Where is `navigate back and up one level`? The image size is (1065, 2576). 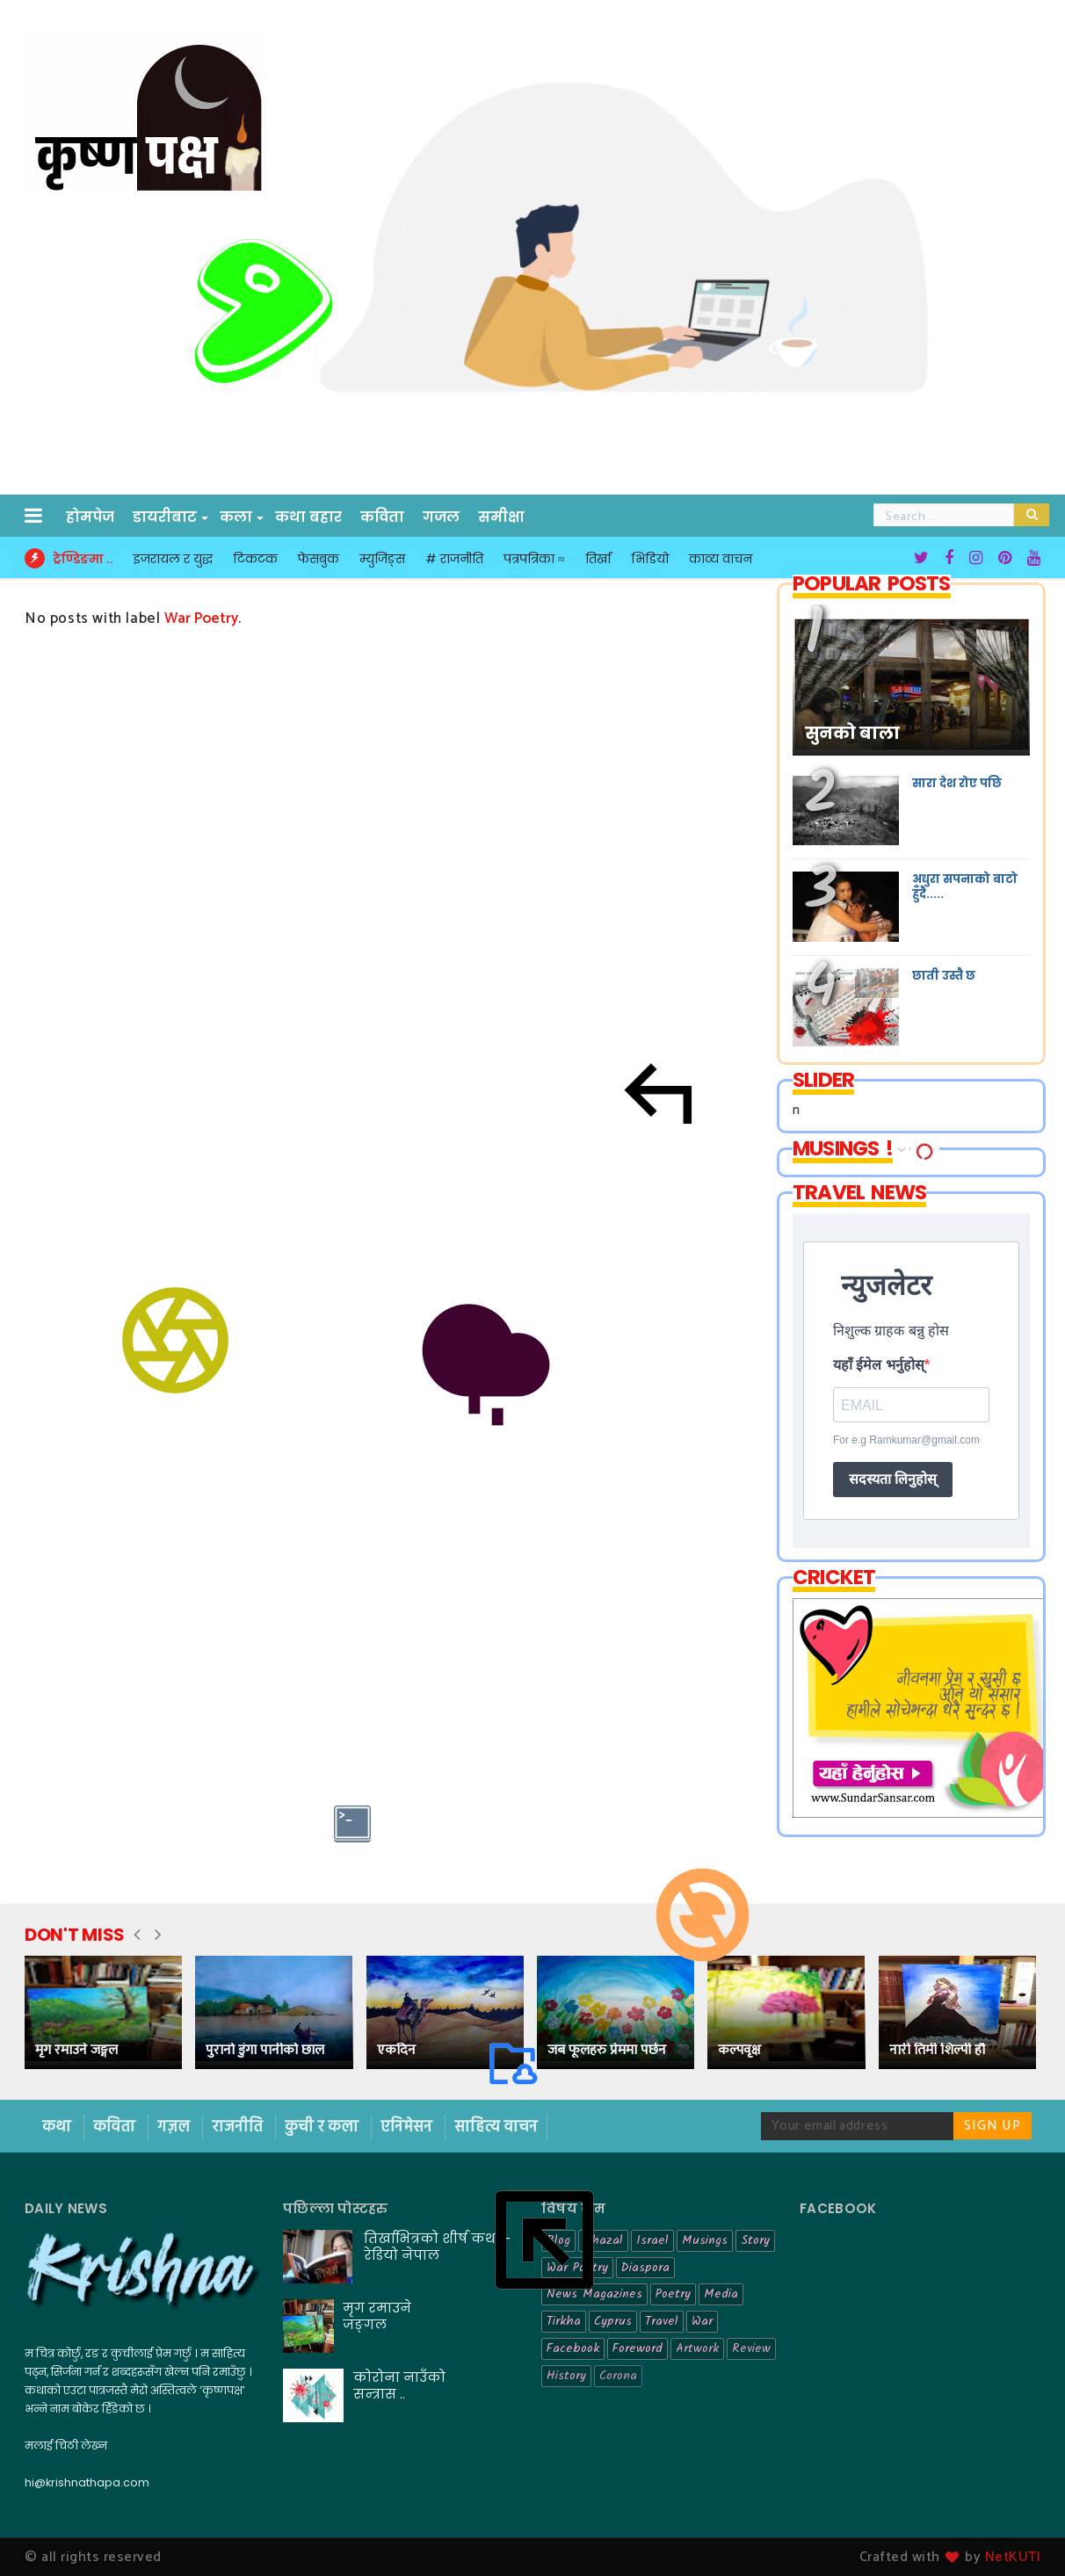
navigate back and up one level is located at coordinates (544, 2240).